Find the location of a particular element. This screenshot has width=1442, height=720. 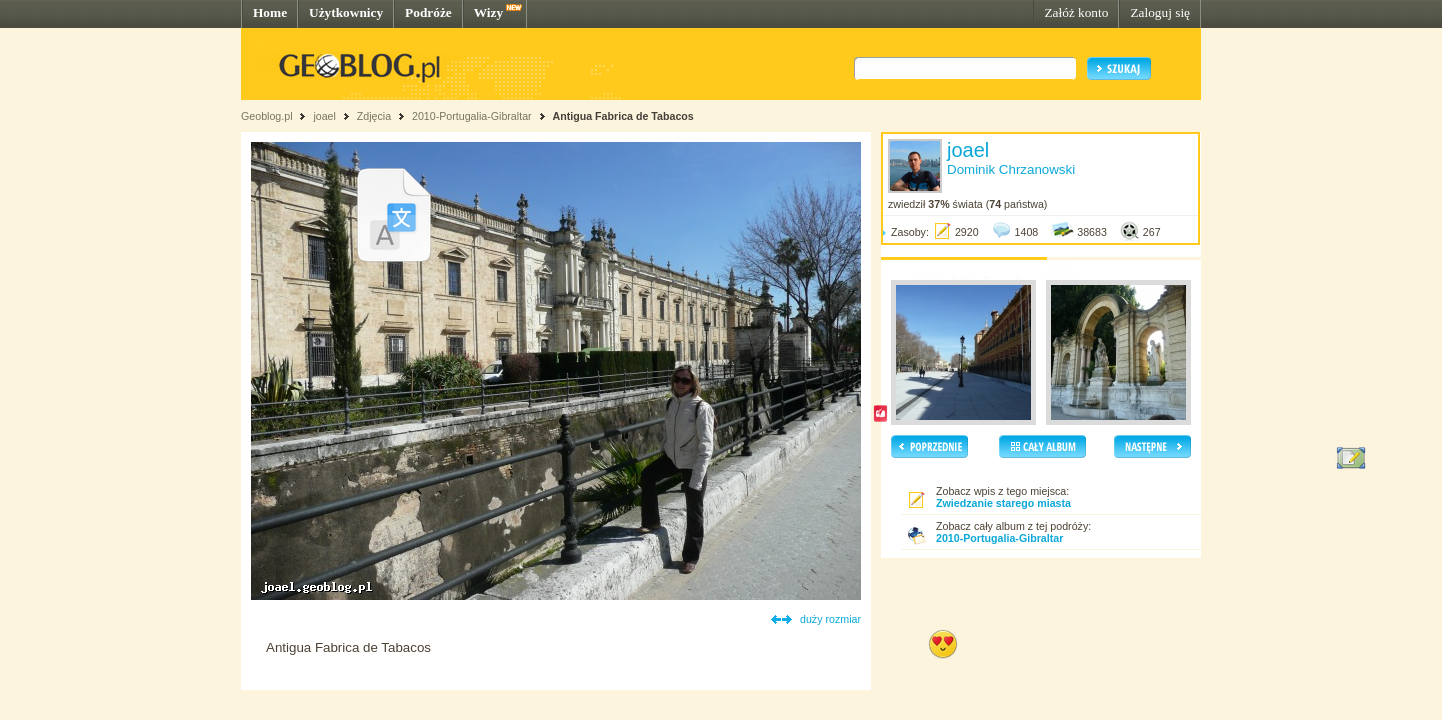

a gettext translation file for software localization is located at coordinates (394, 215).